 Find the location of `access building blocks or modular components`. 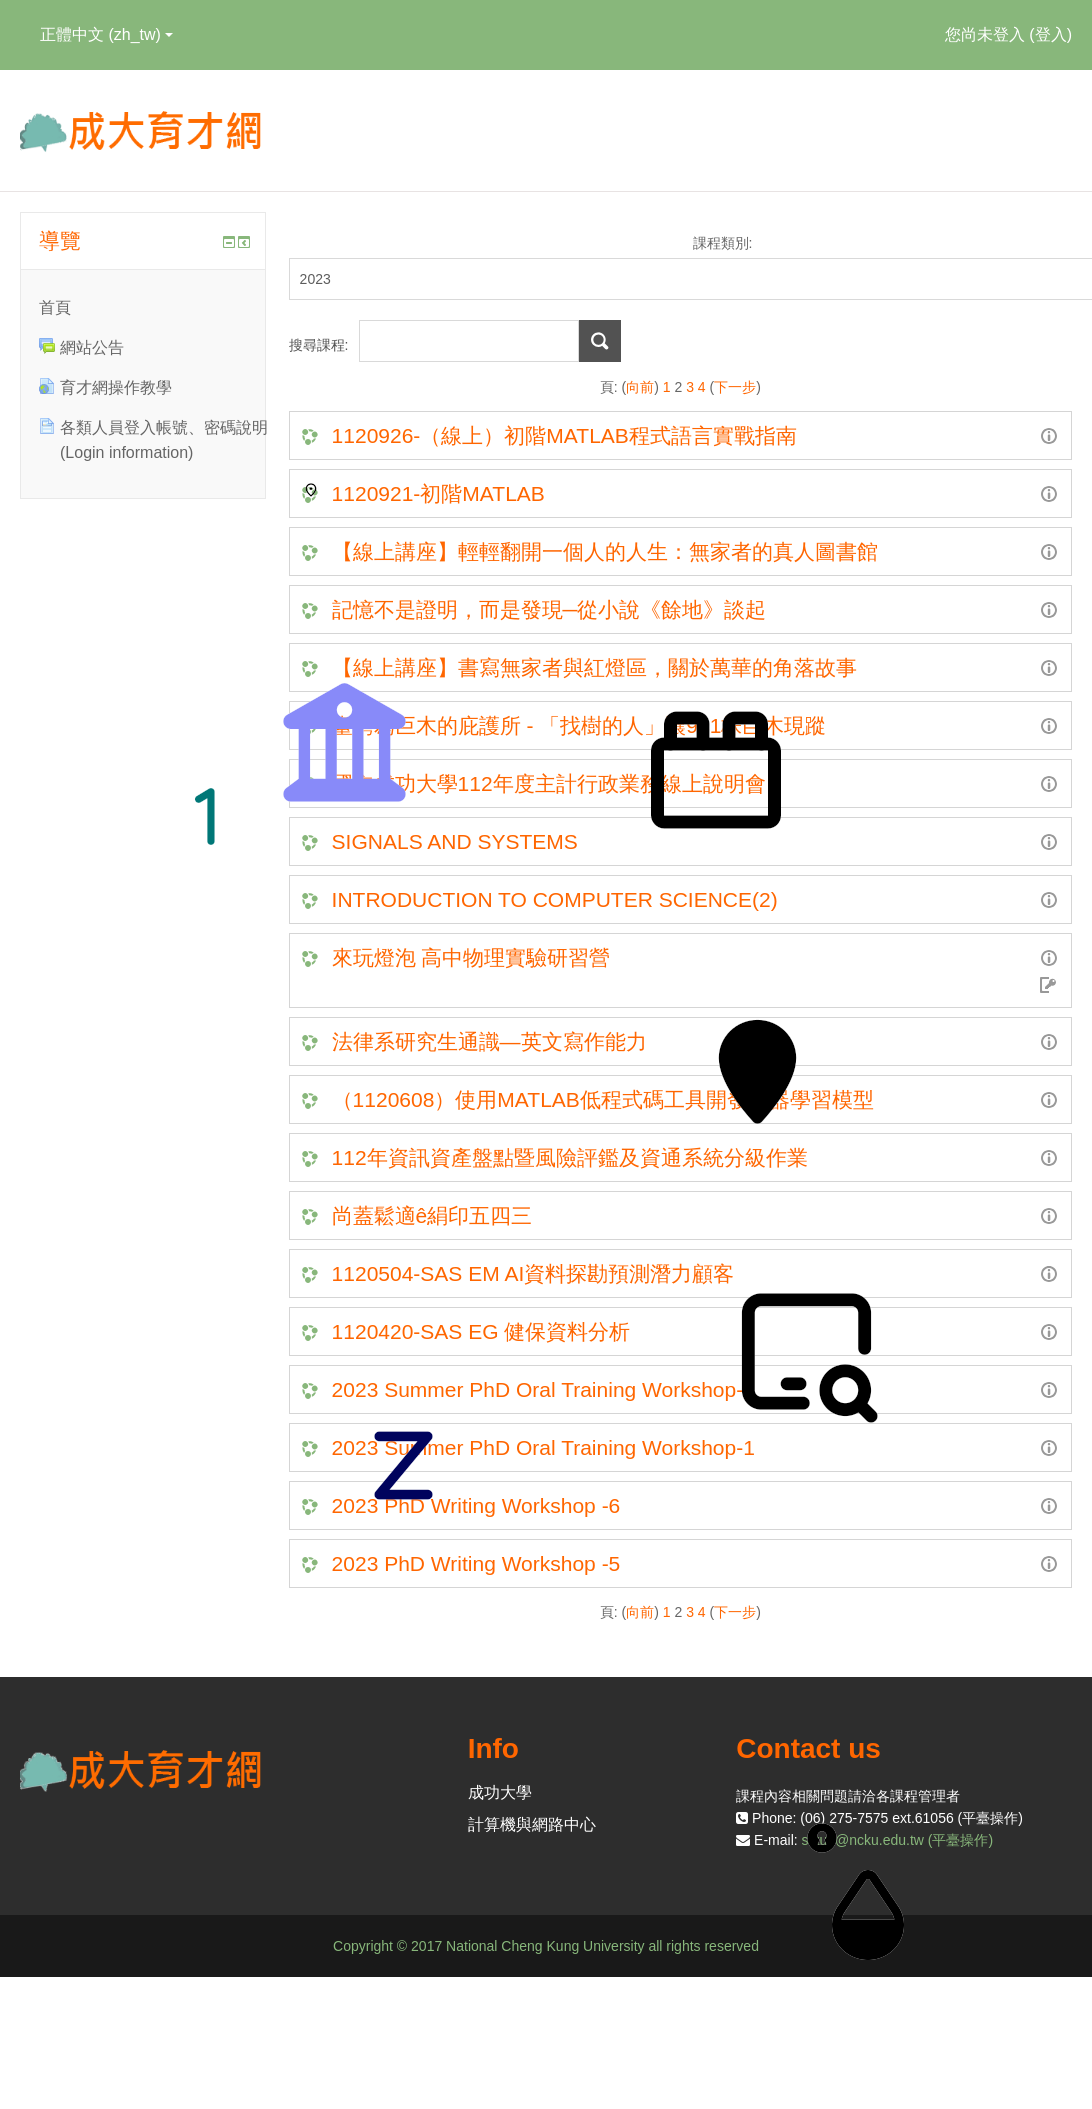

access building blocks or modular components is located at coordinates (716, 770).